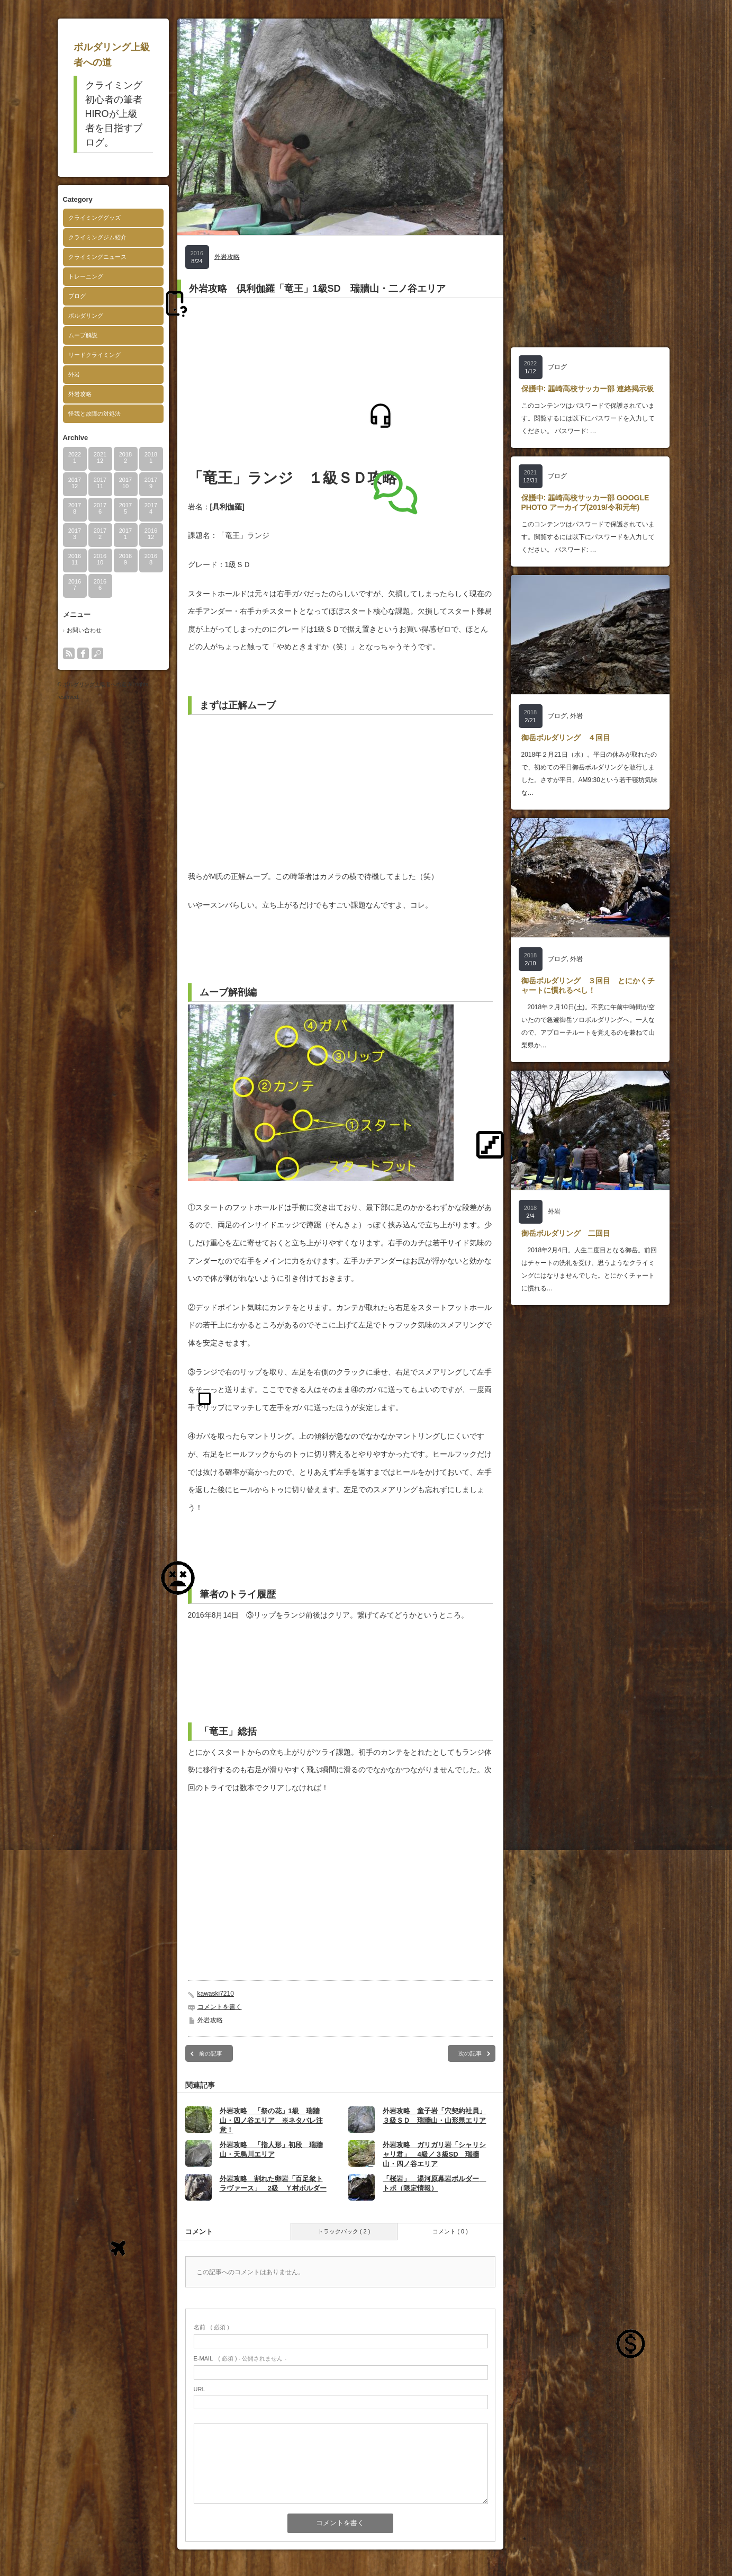  I want to click on open chat or messaging, so click(395, 492).